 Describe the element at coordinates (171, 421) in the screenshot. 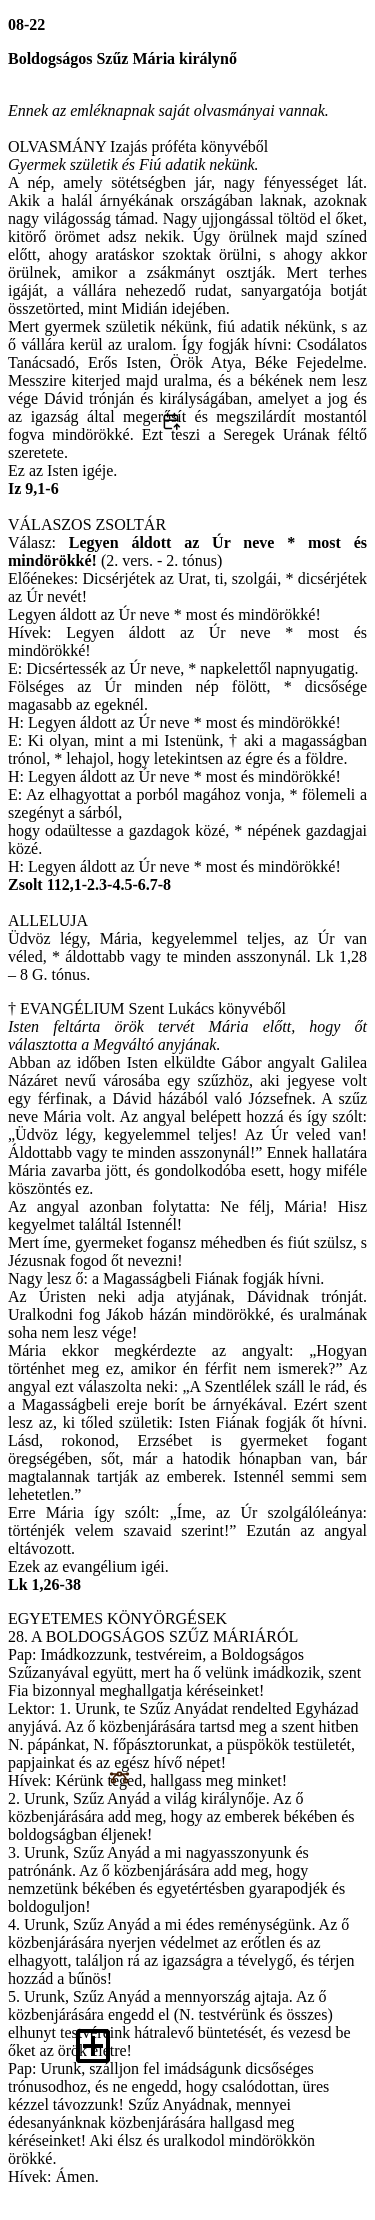

I see `upload or sync calendar events` at that location.